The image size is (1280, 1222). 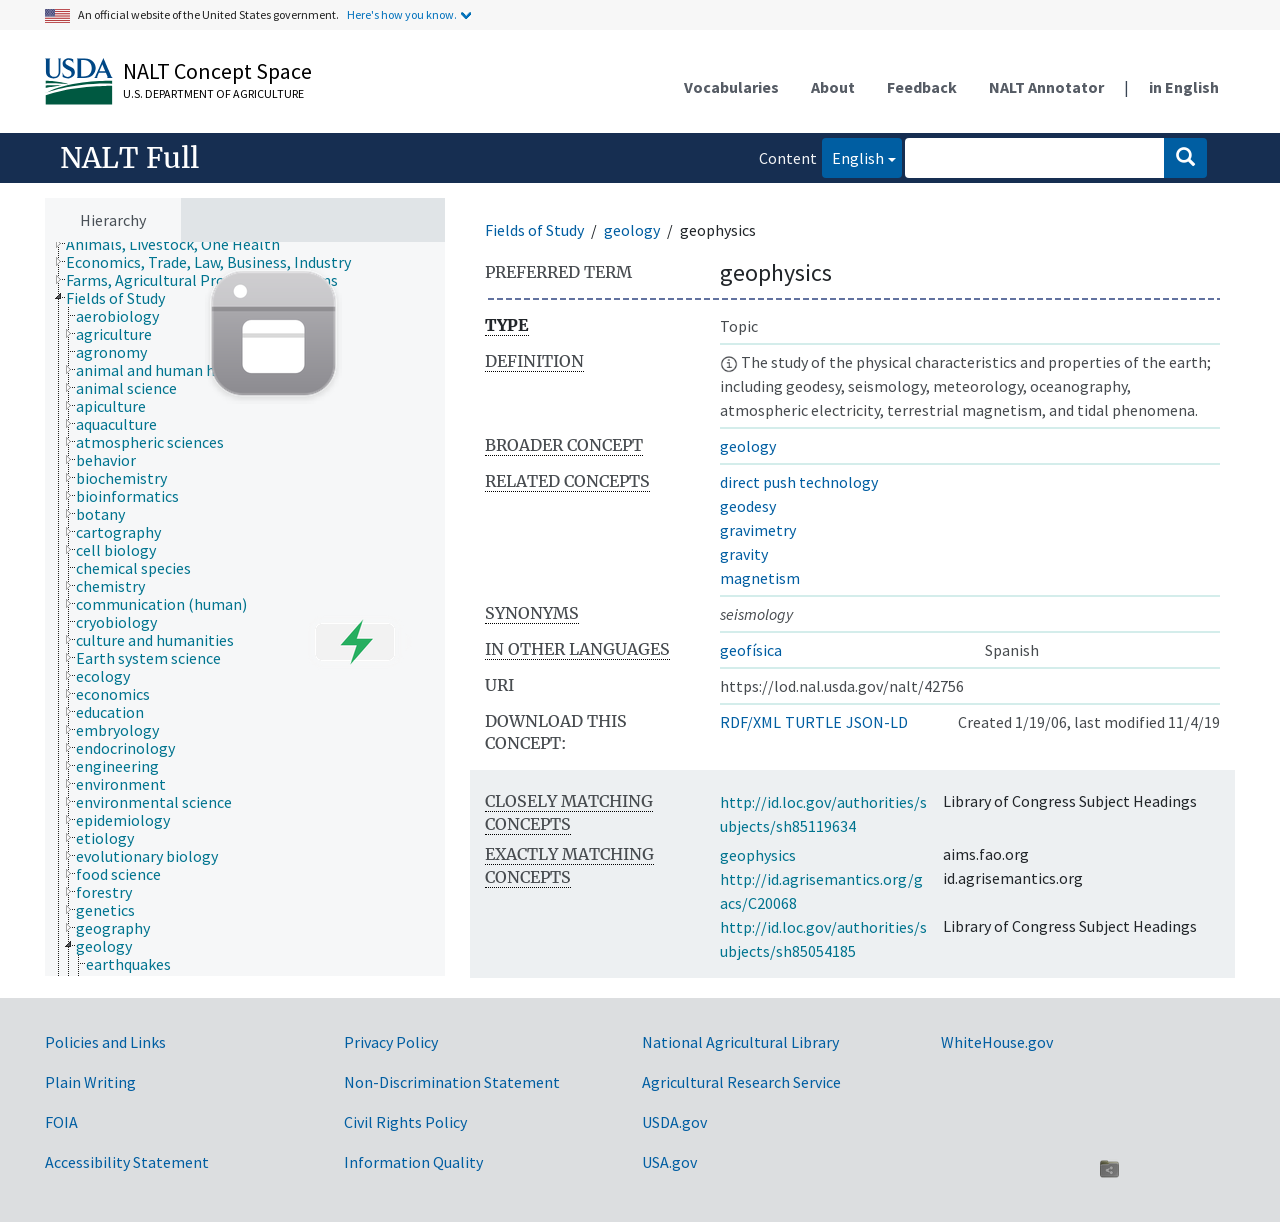 What do you see at coordinates (1109, 1168) in the screenshot?
I see `open public shared folder` at bounding box center [1109, 1168].